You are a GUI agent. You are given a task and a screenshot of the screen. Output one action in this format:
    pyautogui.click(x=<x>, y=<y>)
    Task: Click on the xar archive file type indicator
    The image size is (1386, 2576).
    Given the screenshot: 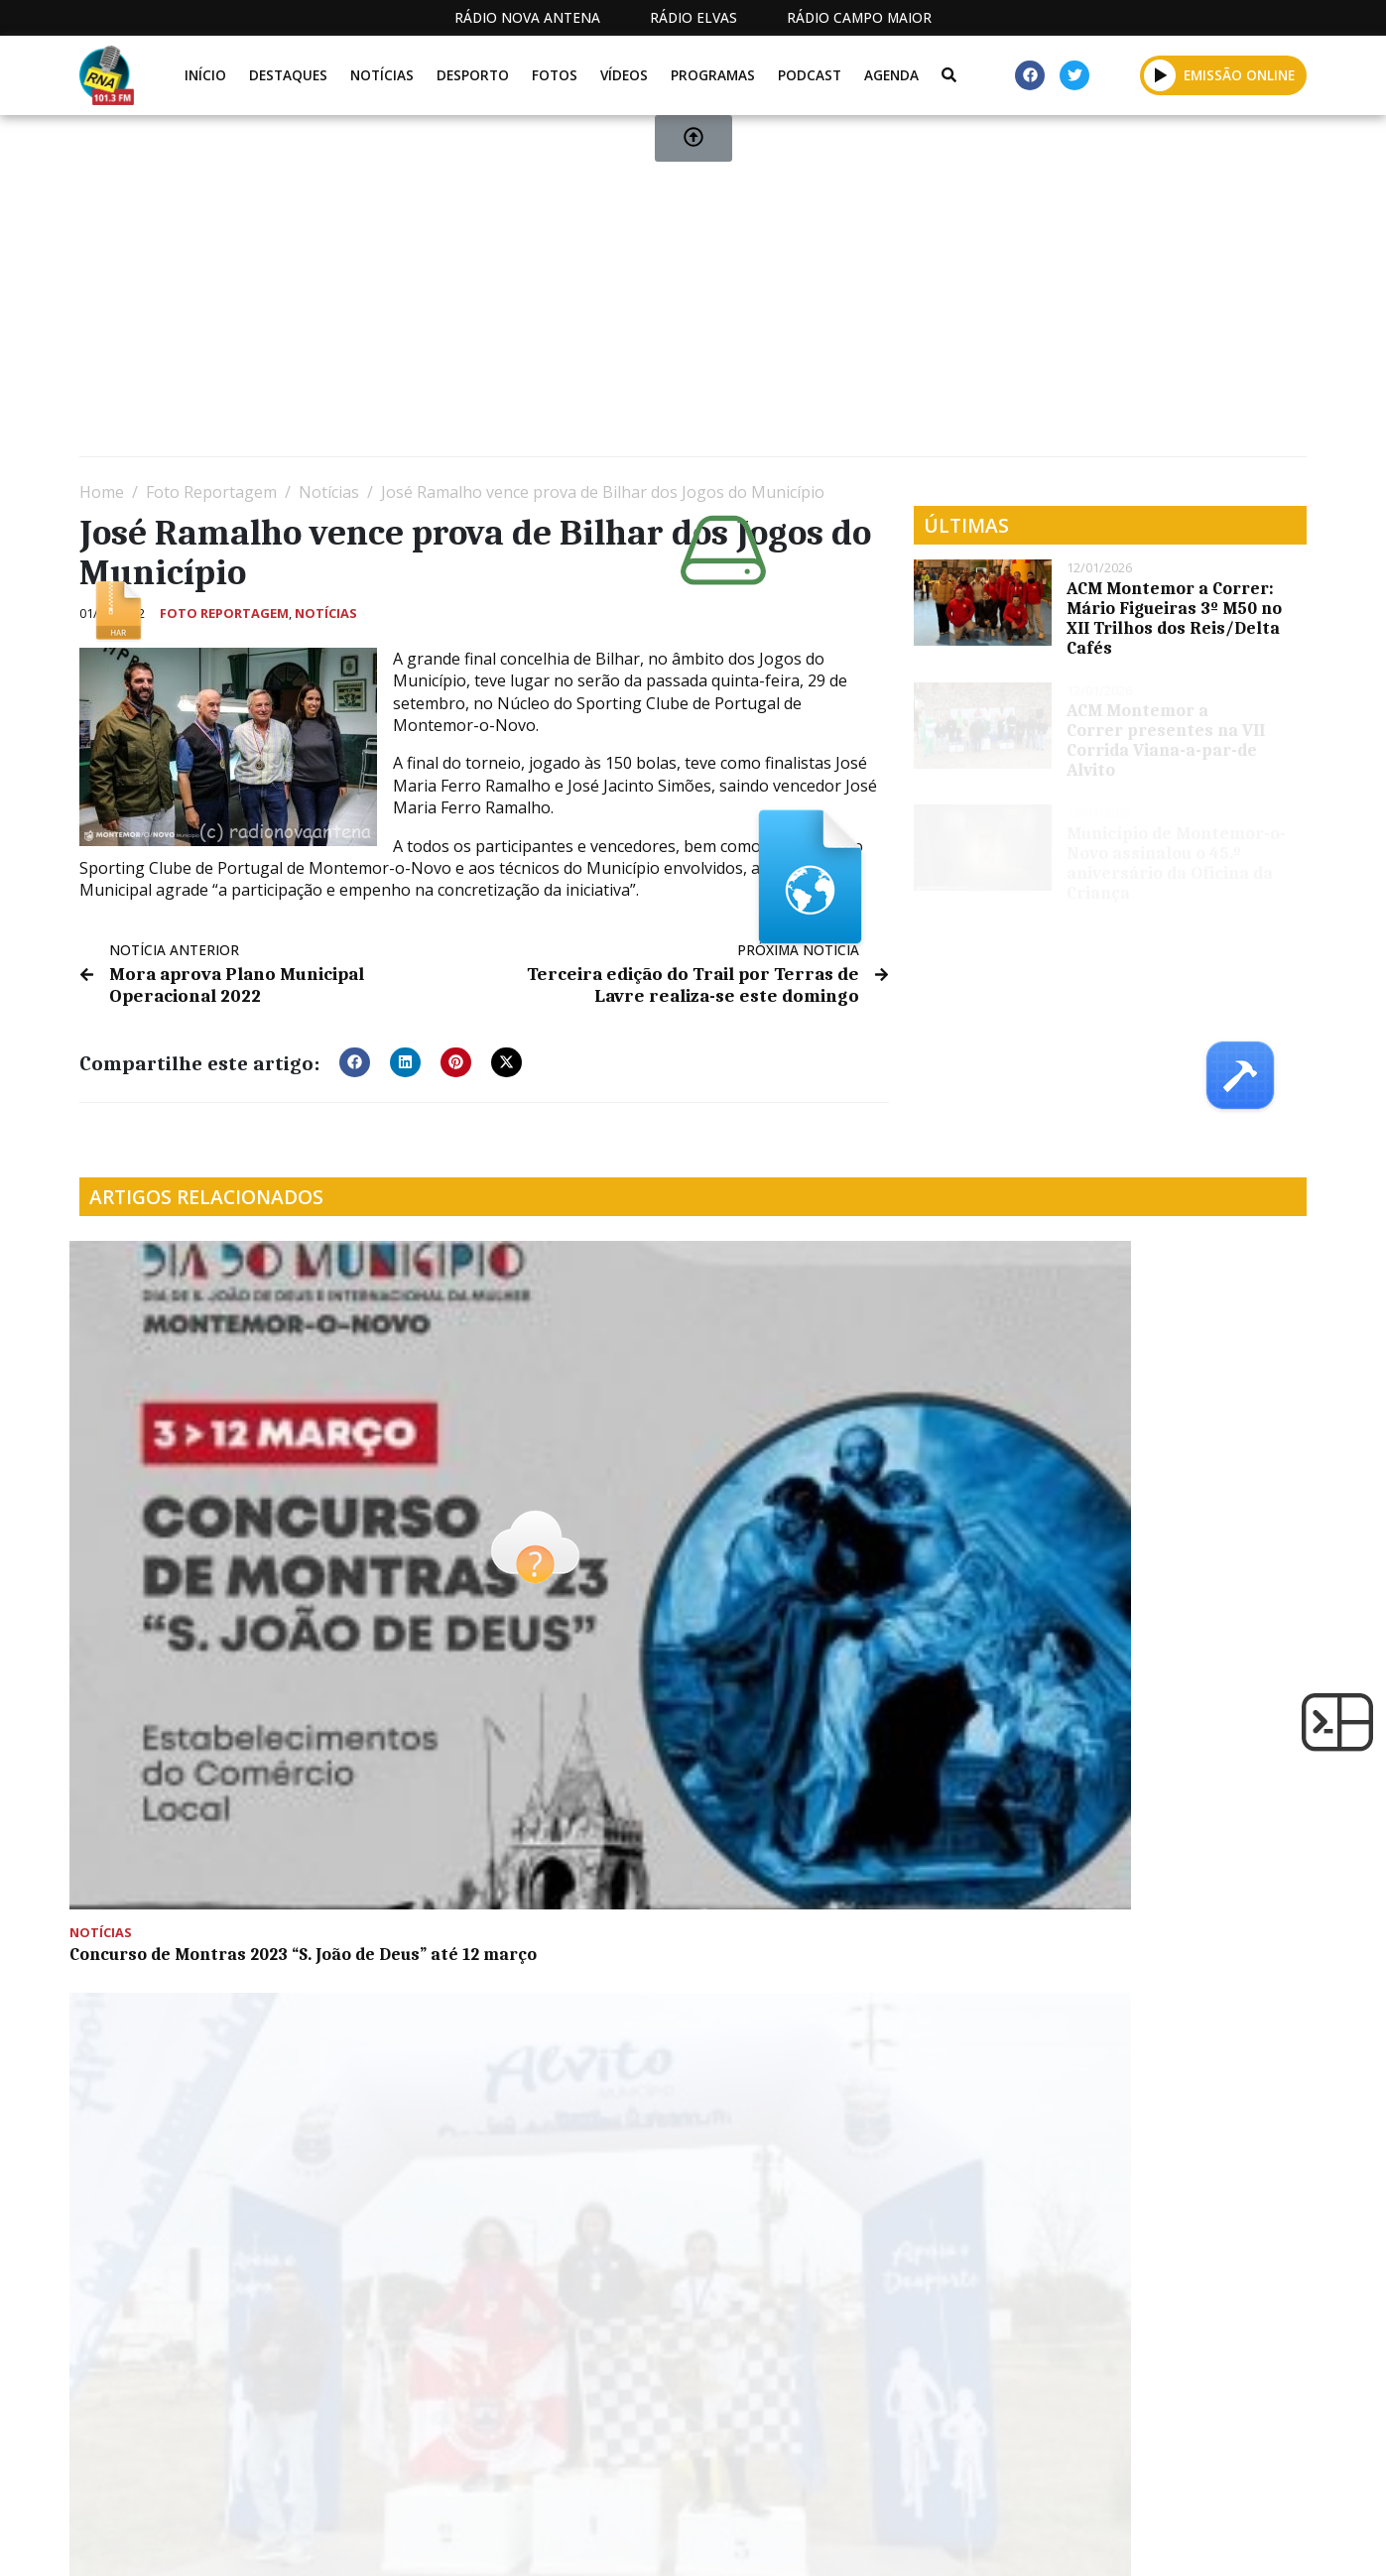 What is the action you would take?
    pyautogui.click(x=118, y=611)
    